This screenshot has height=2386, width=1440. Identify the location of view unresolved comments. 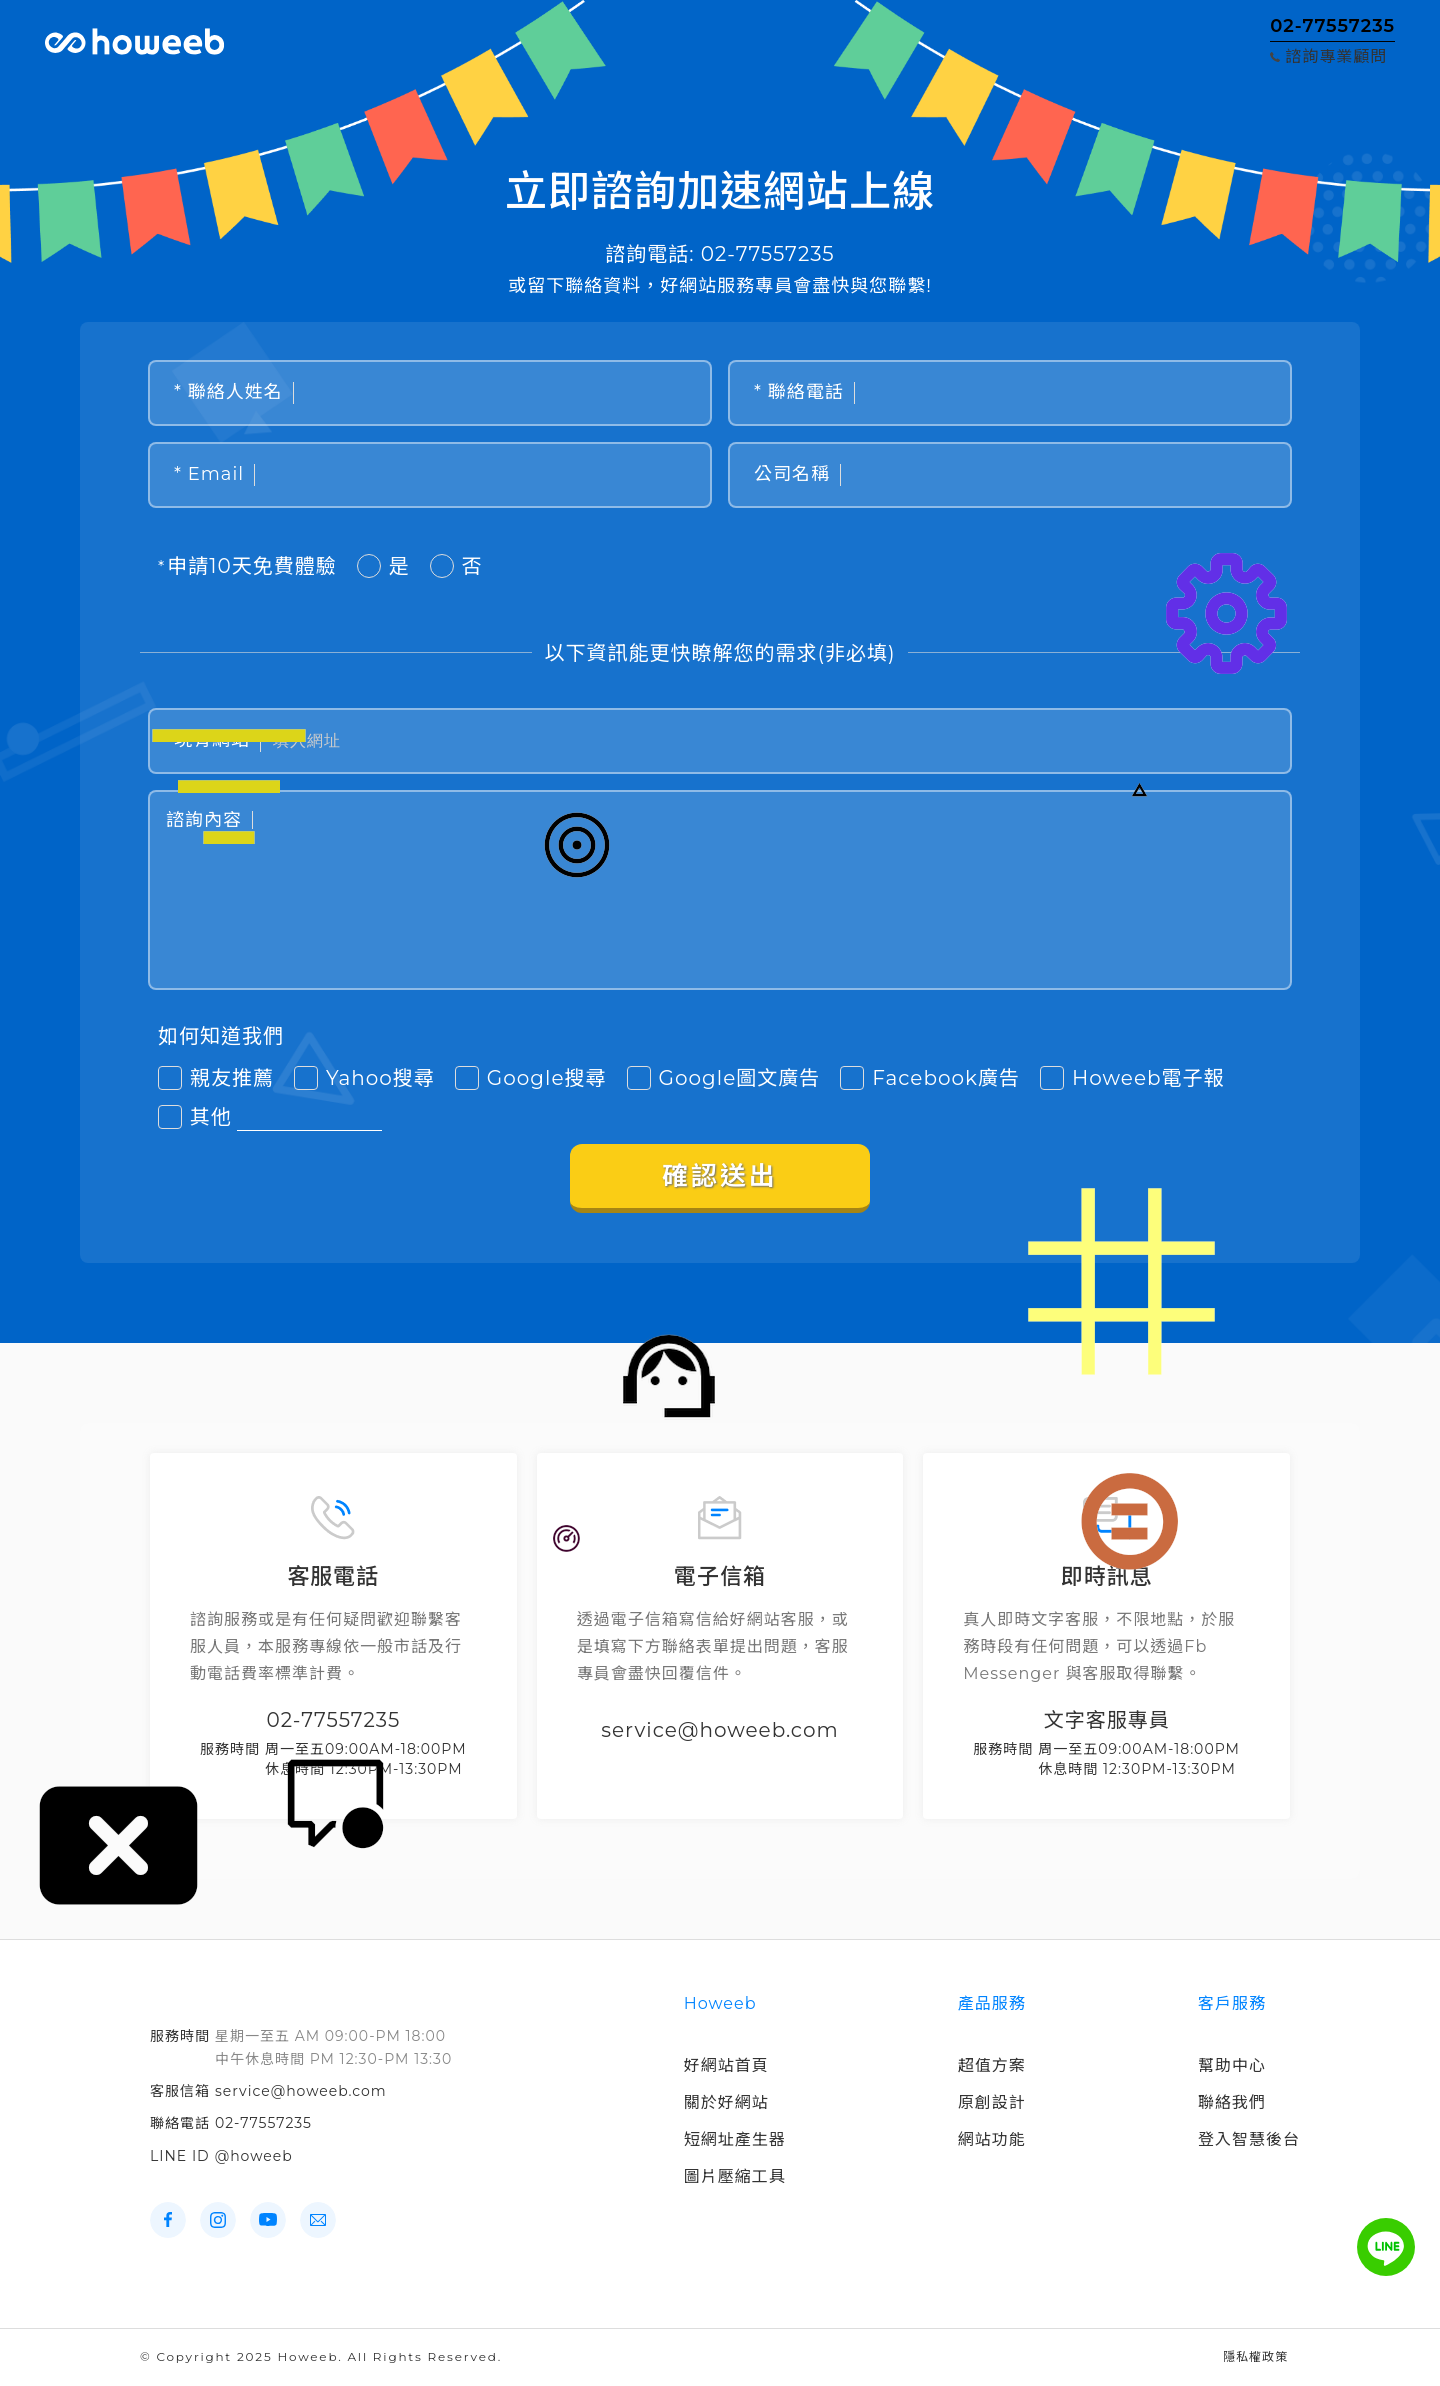
(335, 1800).